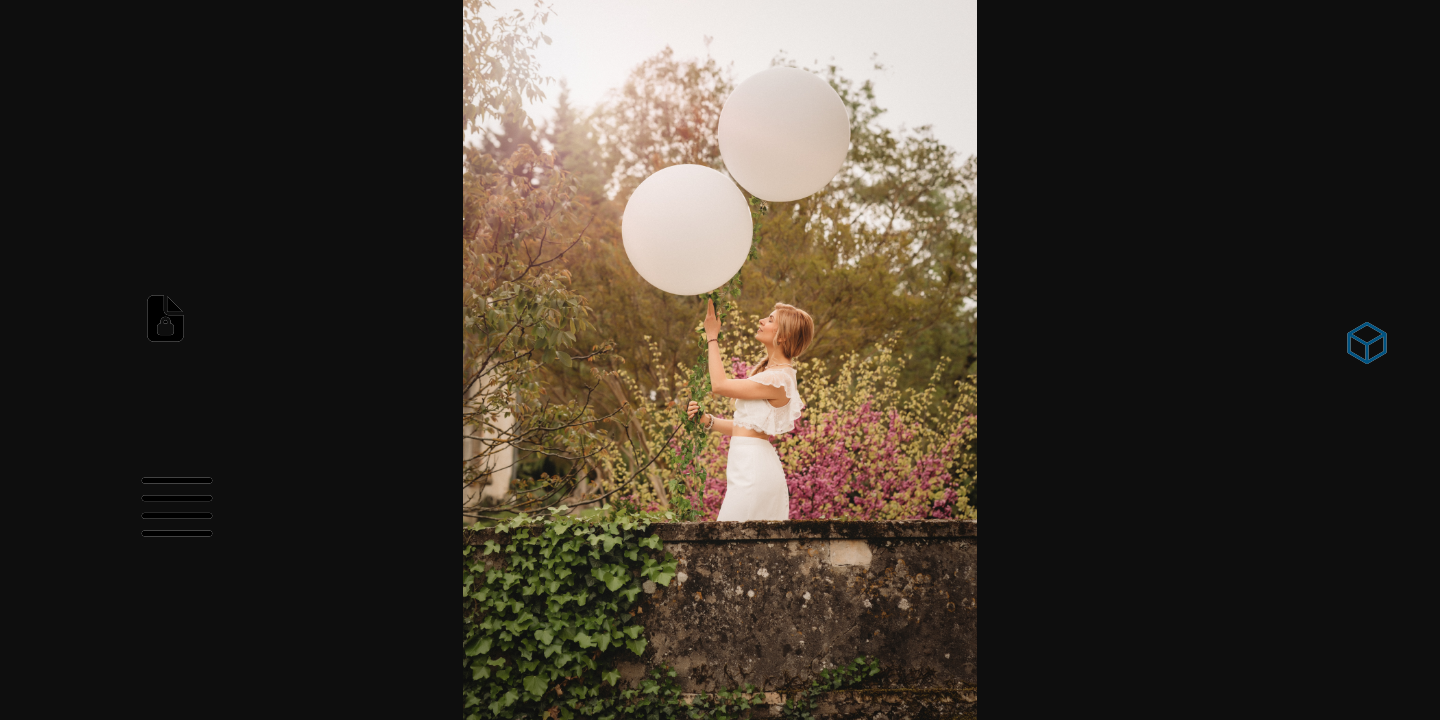 The width and height of the screenshot is (1440, 720). Describe the element at coordinates (165, 318) in the screenshot. I see `view a protected or encrypted document` at that location.